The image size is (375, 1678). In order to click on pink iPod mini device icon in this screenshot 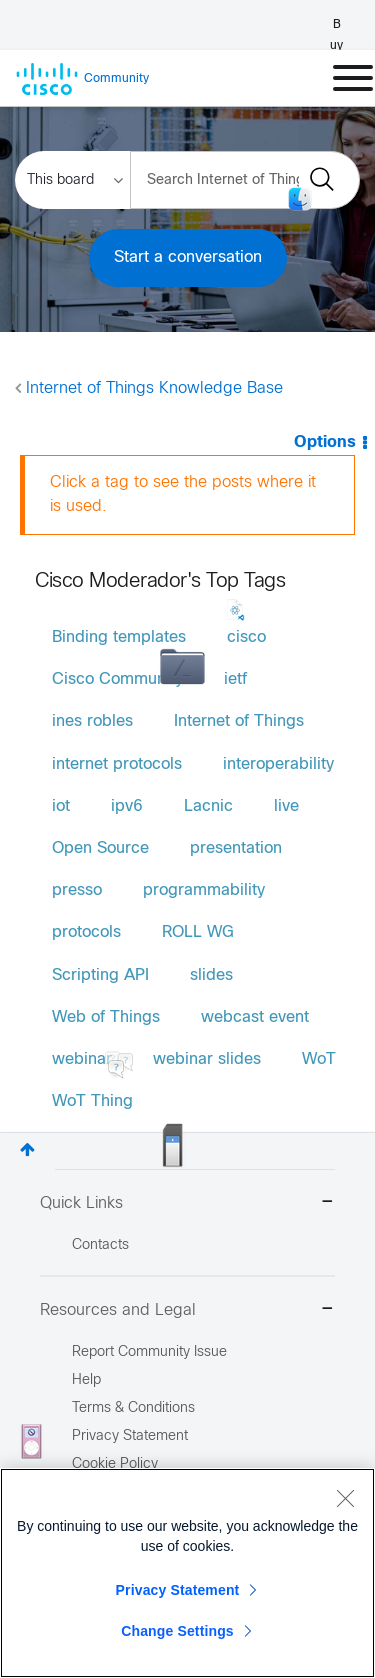, I will do `click(31, 1441)`.